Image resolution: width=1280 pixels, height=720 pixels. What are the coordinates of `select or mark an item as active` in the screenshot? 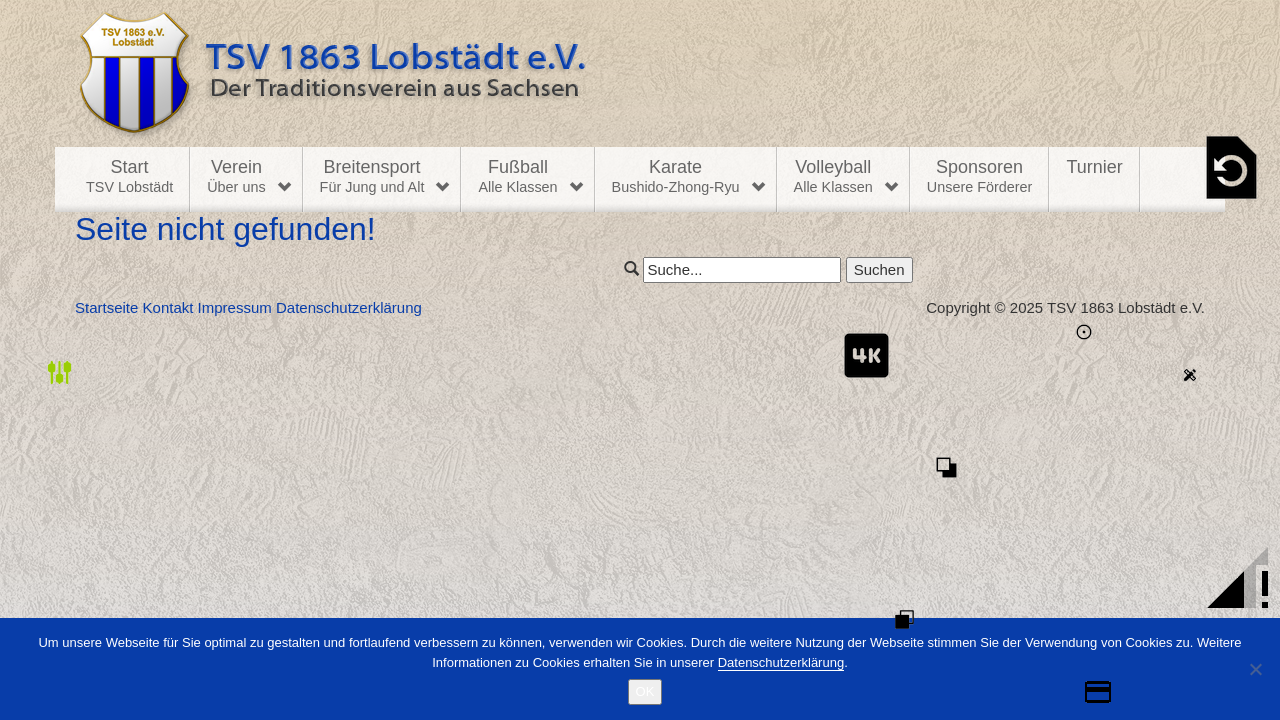 It's located at (1084, 332).